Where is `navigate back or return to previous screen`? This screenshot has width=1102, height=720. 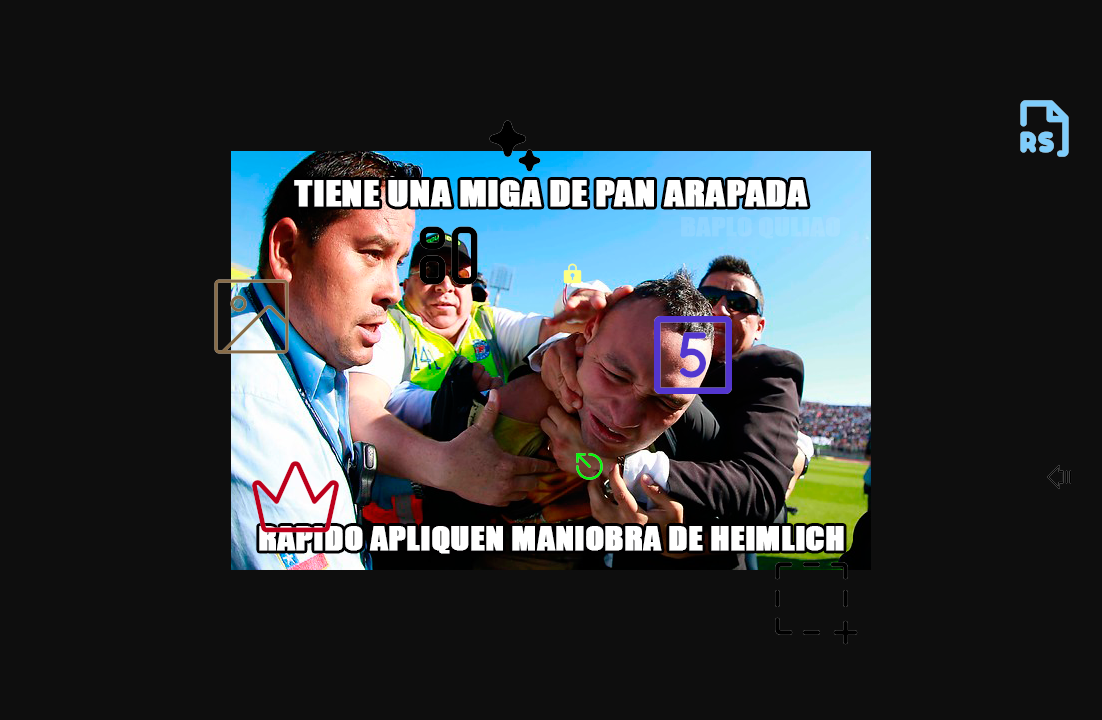
navigate back or return to previous screen is located at coordinates (589, 466).